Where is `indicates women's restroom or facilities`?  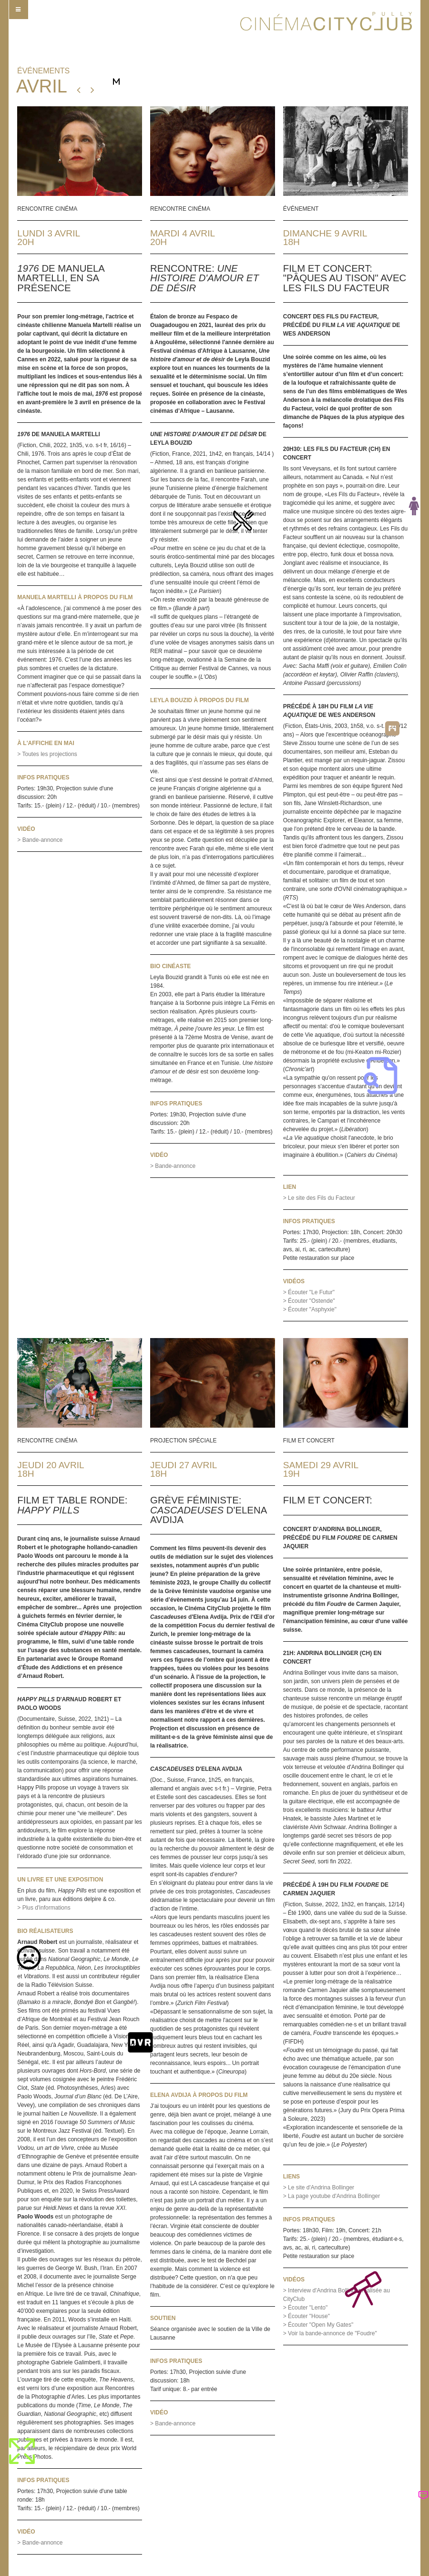
indicates women's restroom or facilities is located at coordinates (414, 506).